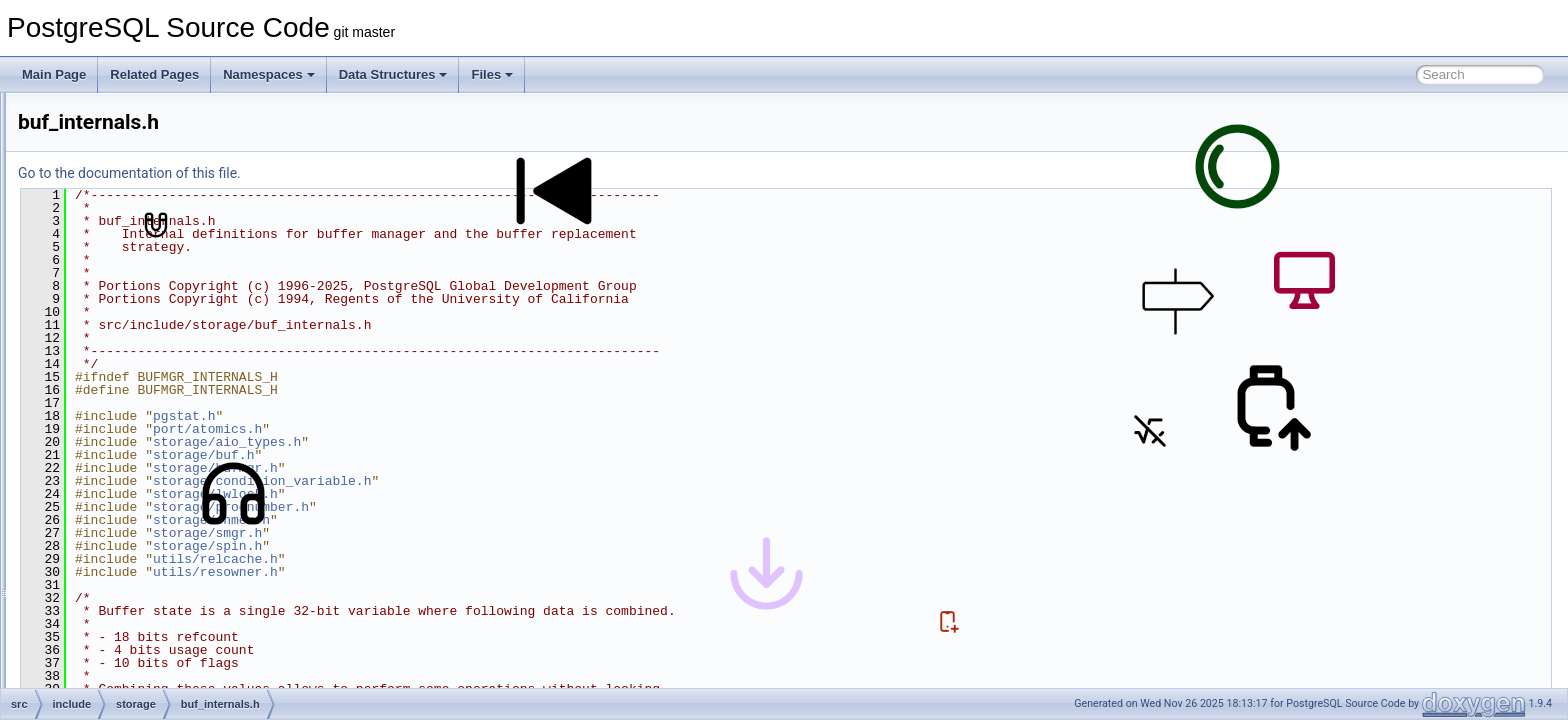 The width and height of the screenshot is (1568, 720). What do you see at coordinates (1150, 431) in the screenshot?
I see `disable math mode or calculations` at bounding box center [1150, 431].